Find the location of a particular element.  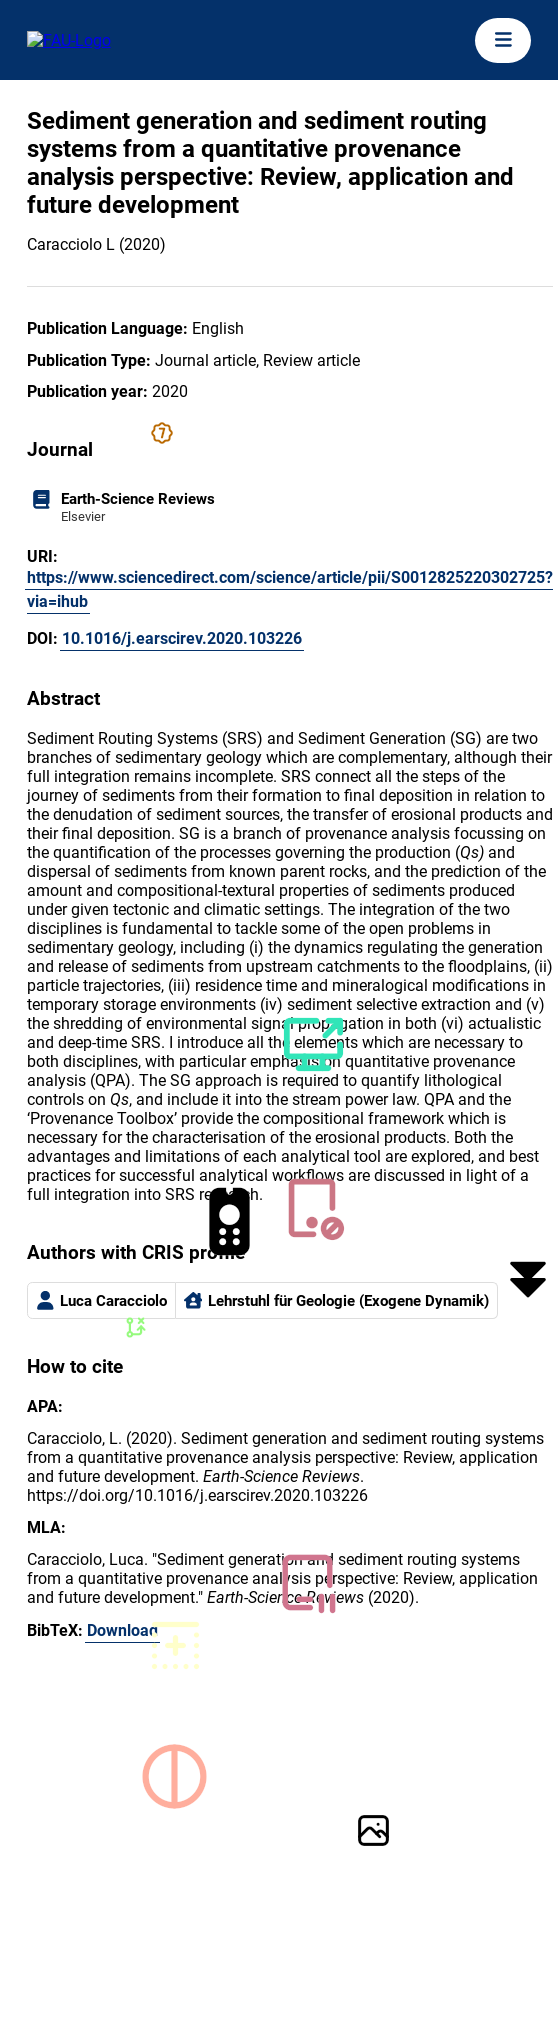

share your screen with others is located at coordinates (313, 1044).